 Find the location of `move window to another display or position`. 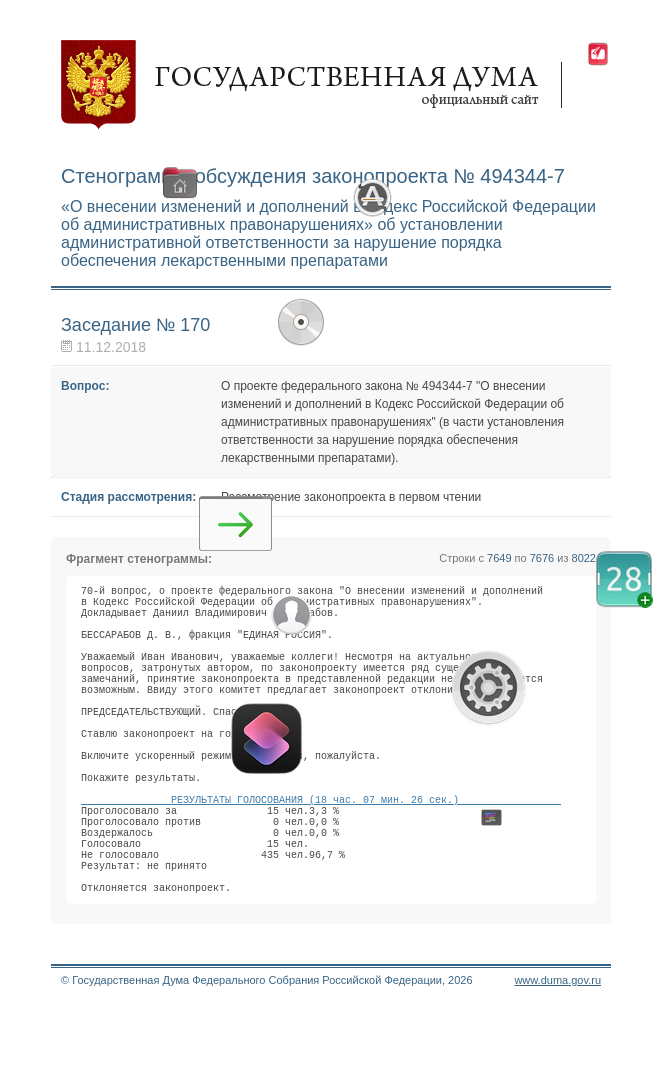

move window to another display or position is located at coordinates (235, 523).